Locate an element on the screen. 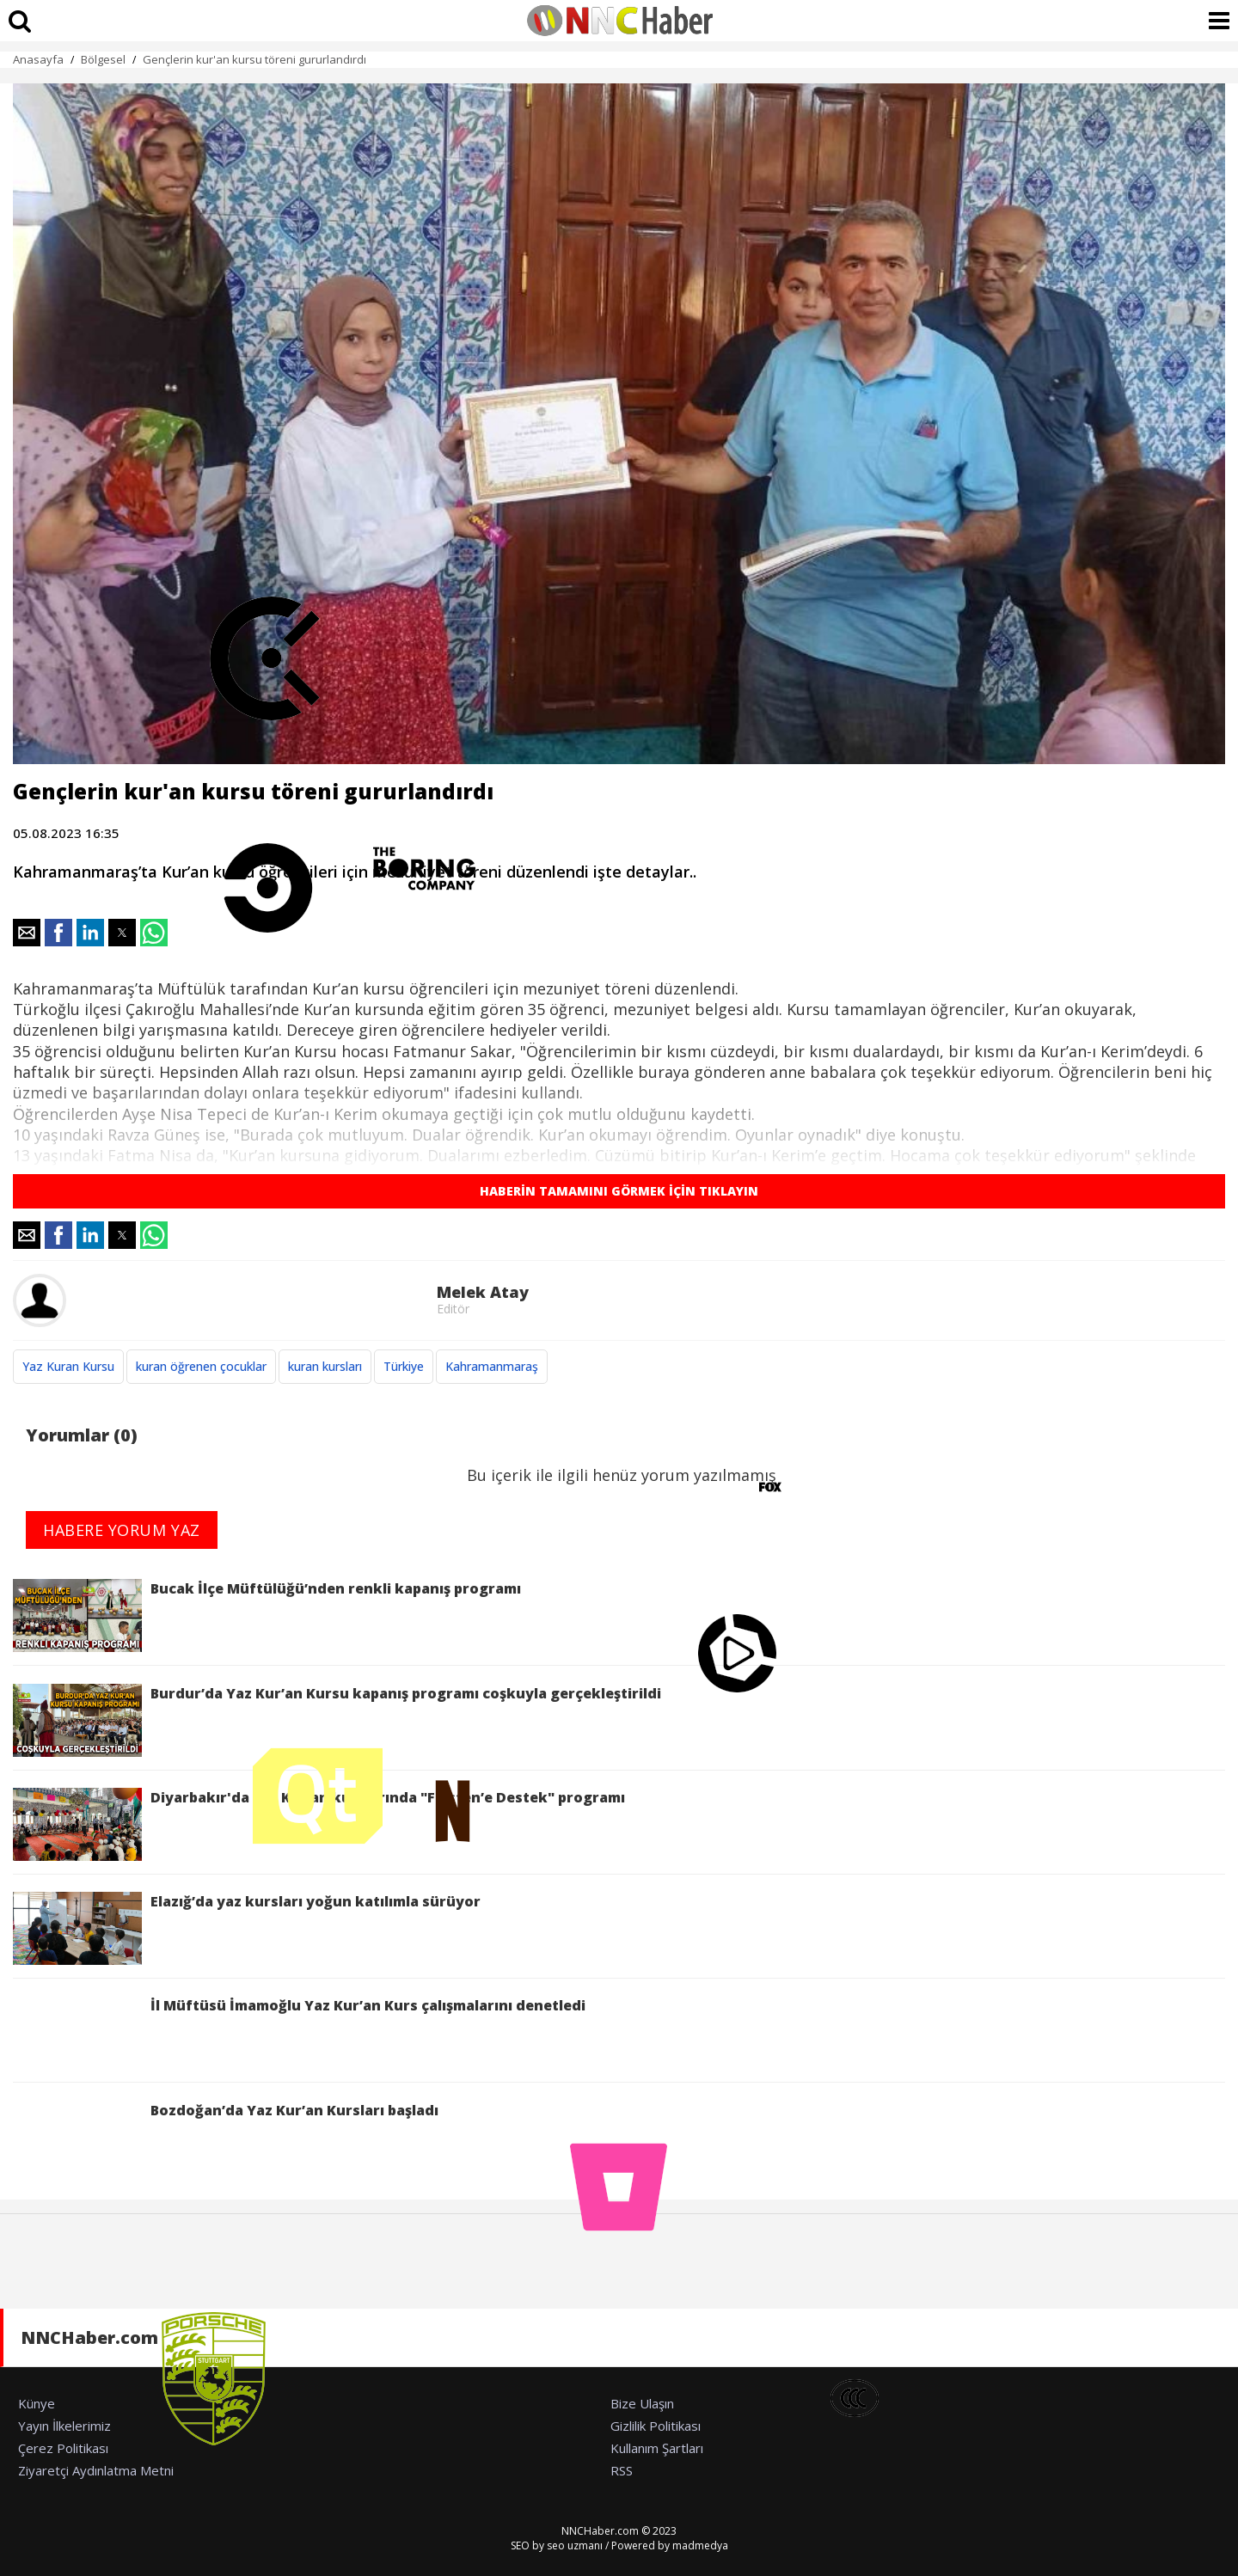 This screenshot has height=2576, width=1238. the boring company logo is located at coordinates (424, 868).